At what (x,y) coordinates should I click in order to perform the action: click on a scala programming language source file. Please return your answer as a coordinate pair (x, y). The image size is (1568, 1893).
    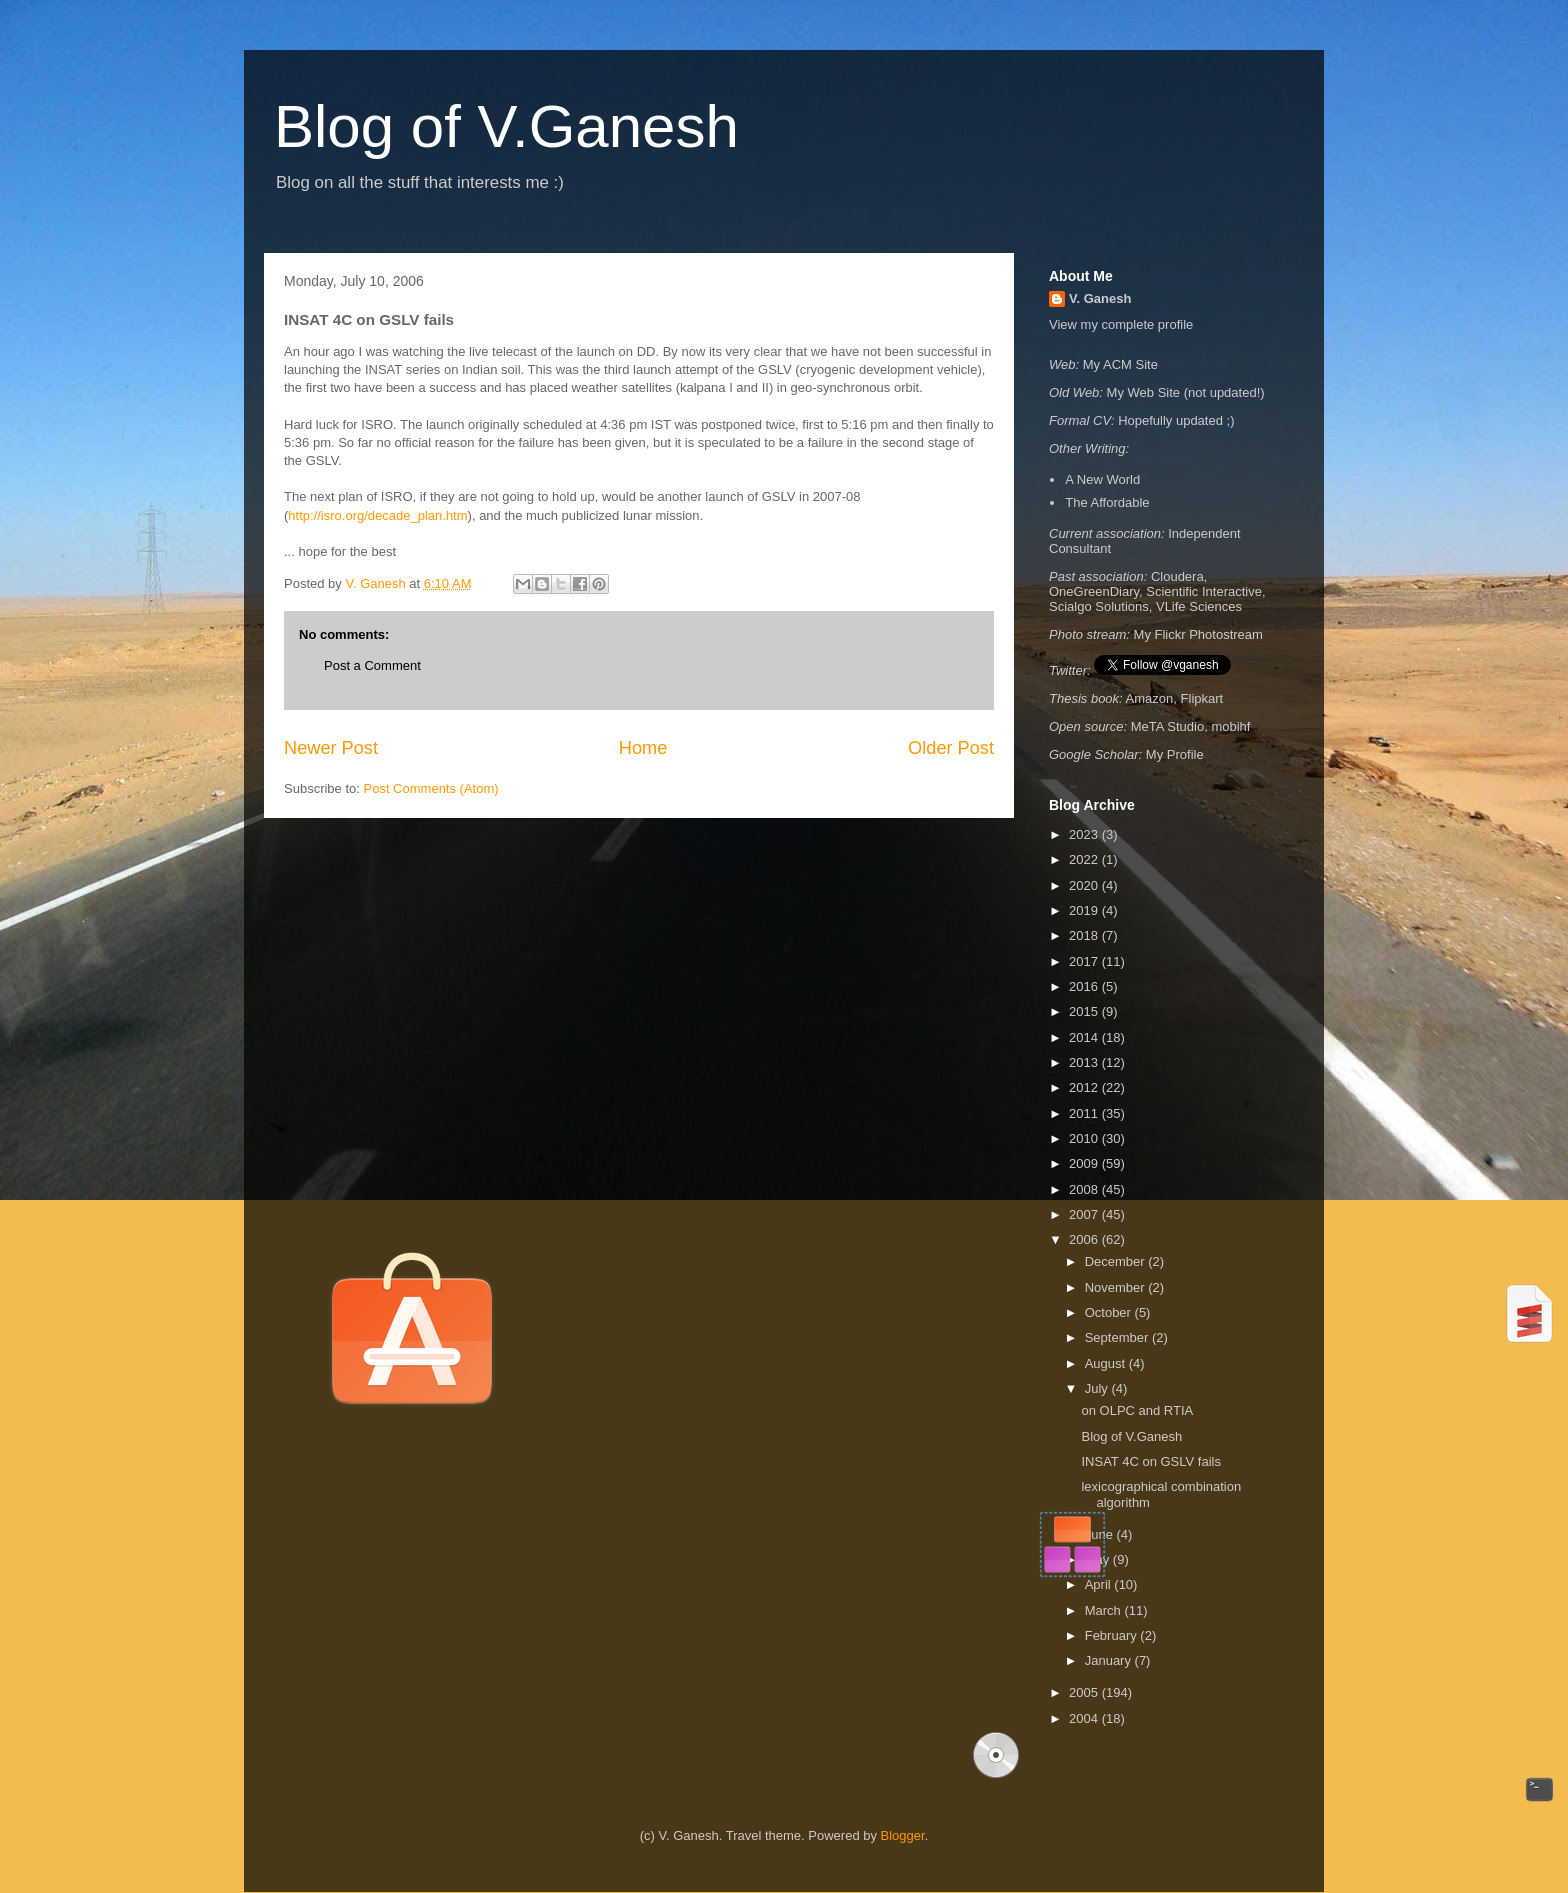
    Looking at the image, I should click on (1529, 1313).